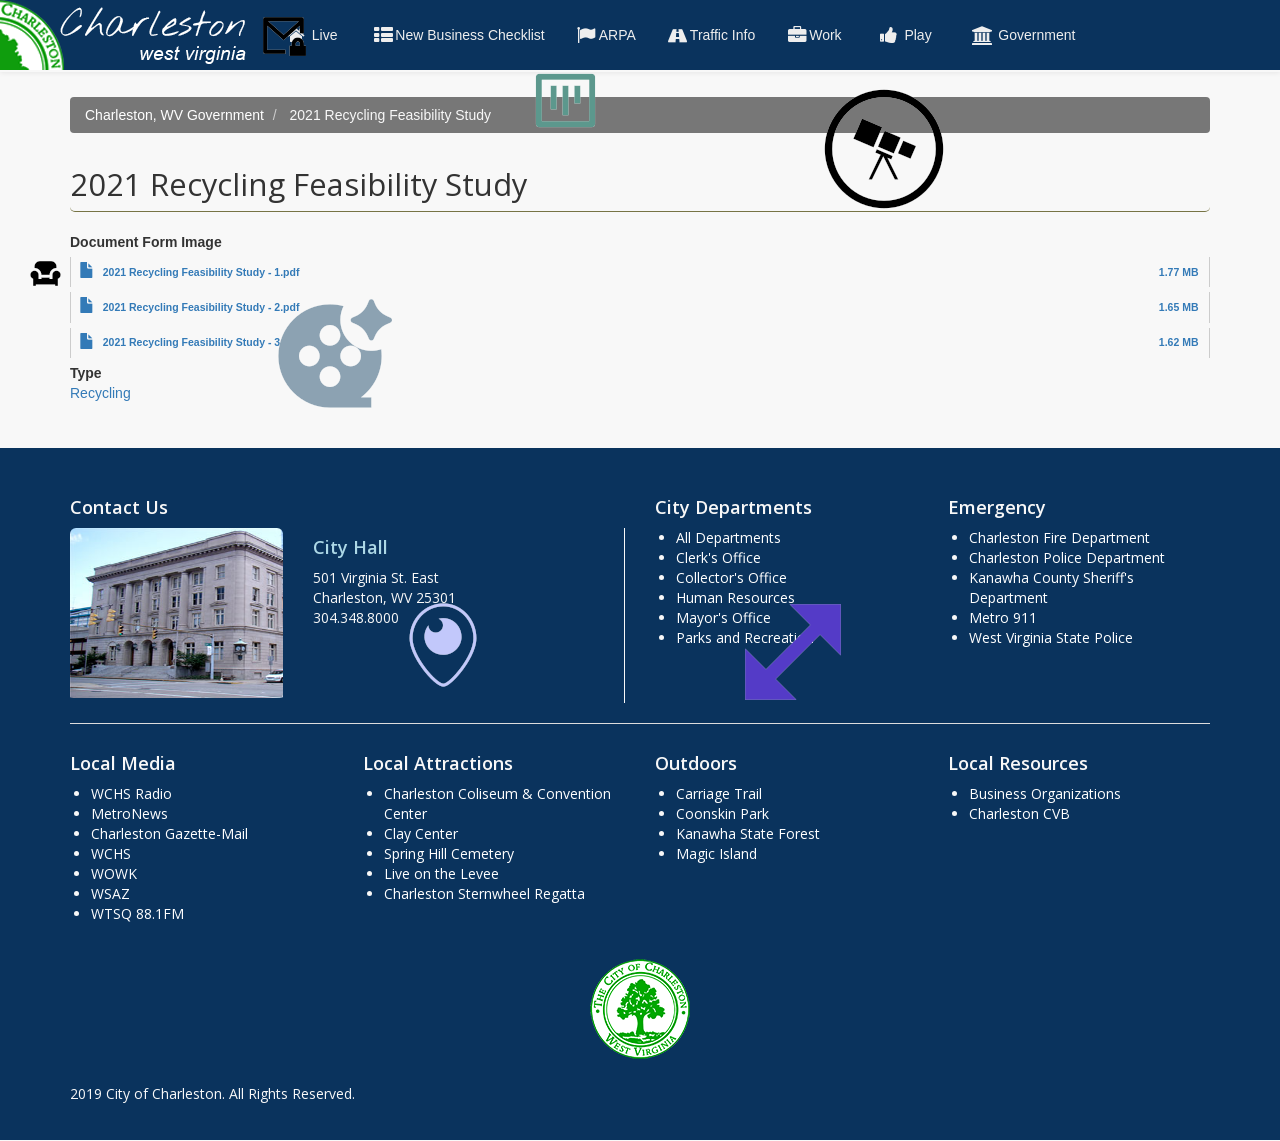 The image size is (1280, 1141). What do you see at coordinates (884, 149) in the screenshot?
I see `WPExplorer WordPress themes and resources logo` at bounding box center [884, 149].